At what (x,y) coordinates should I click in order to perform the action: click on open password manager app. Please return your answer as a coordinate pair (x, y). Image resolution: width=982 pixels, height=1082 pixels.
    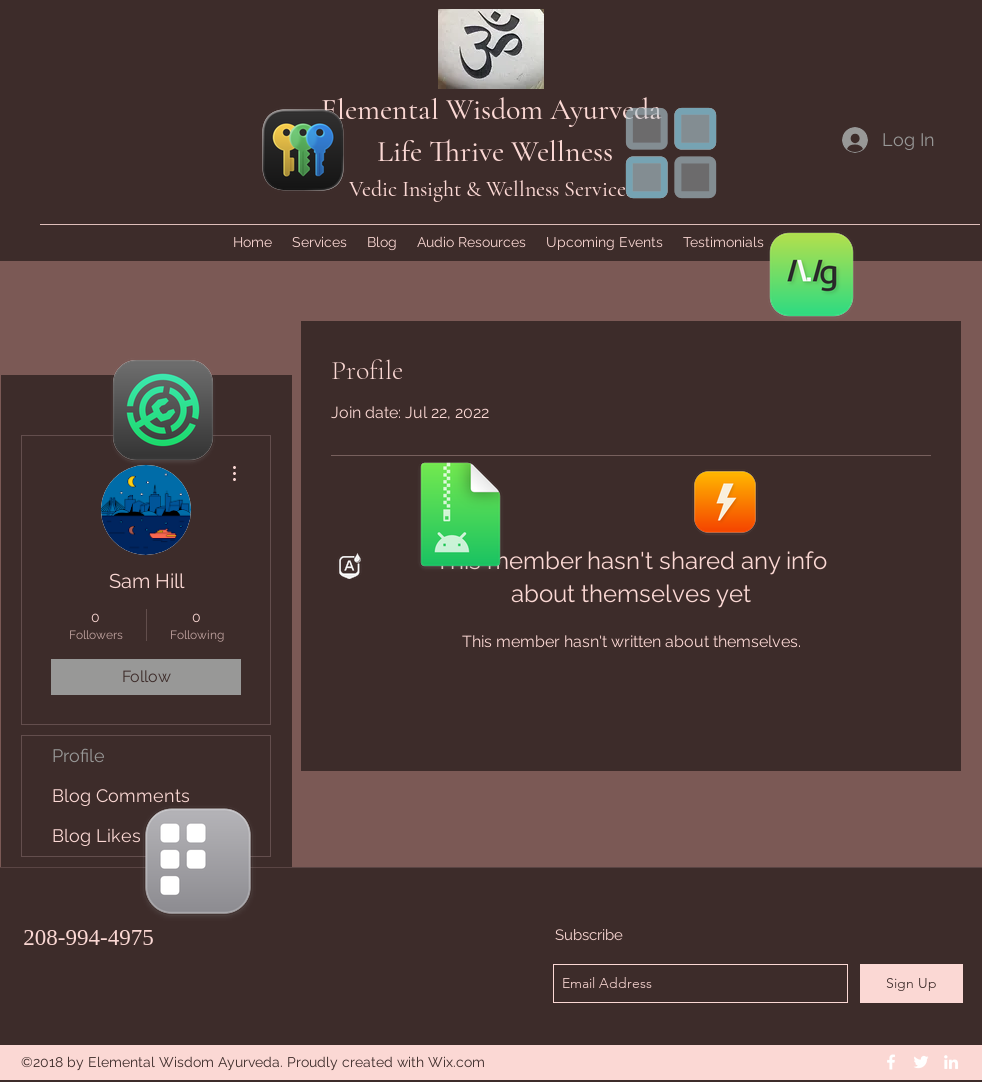
    Looking at the image, I should click on (303, 150).